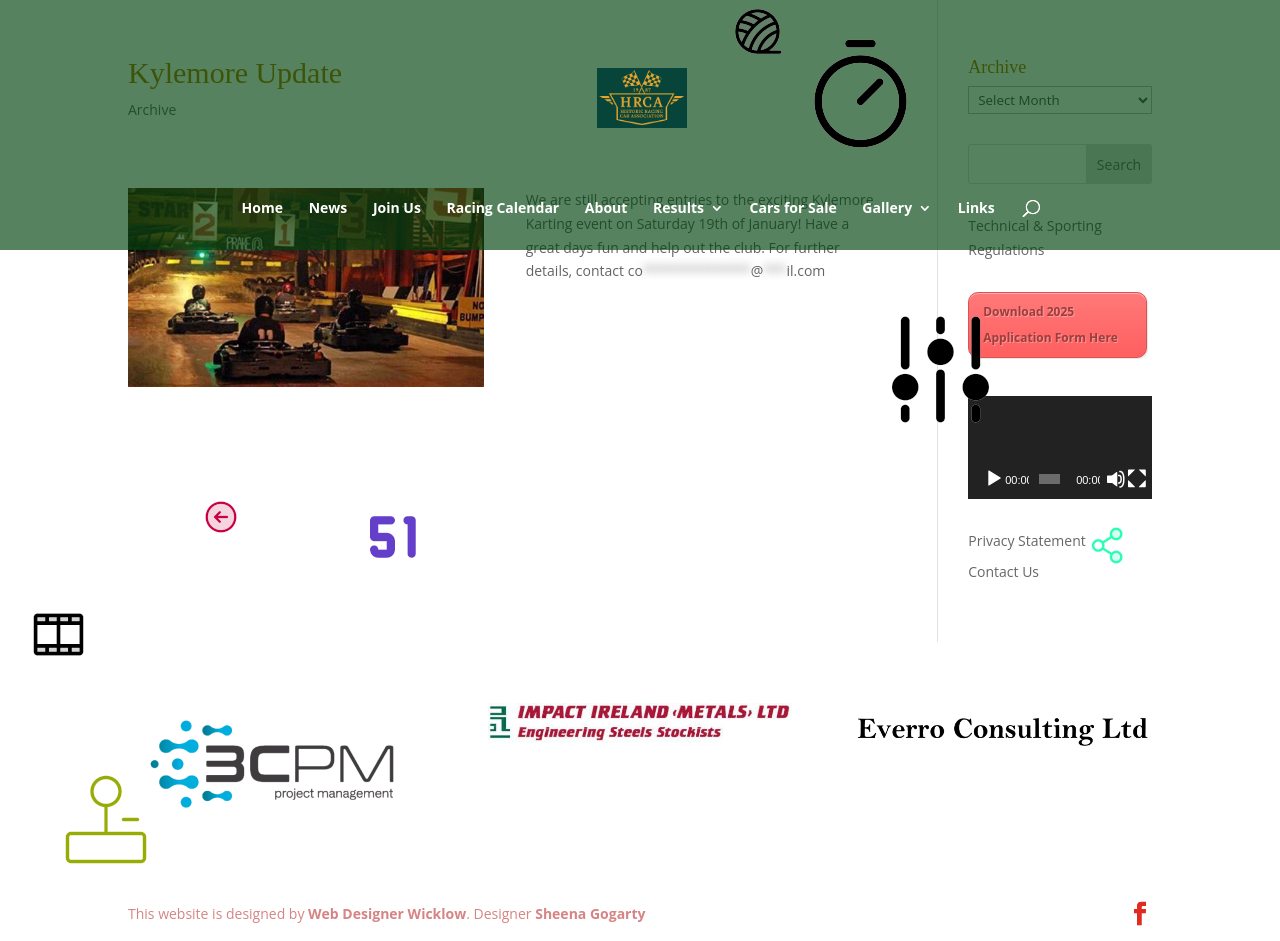 Image resolution: width=1280 pixels, height=941 pixels. What do you see at coordinates (106, 823) in the screenshot?
I see `access game controls or gaming features` at bounding box center [106, 823].